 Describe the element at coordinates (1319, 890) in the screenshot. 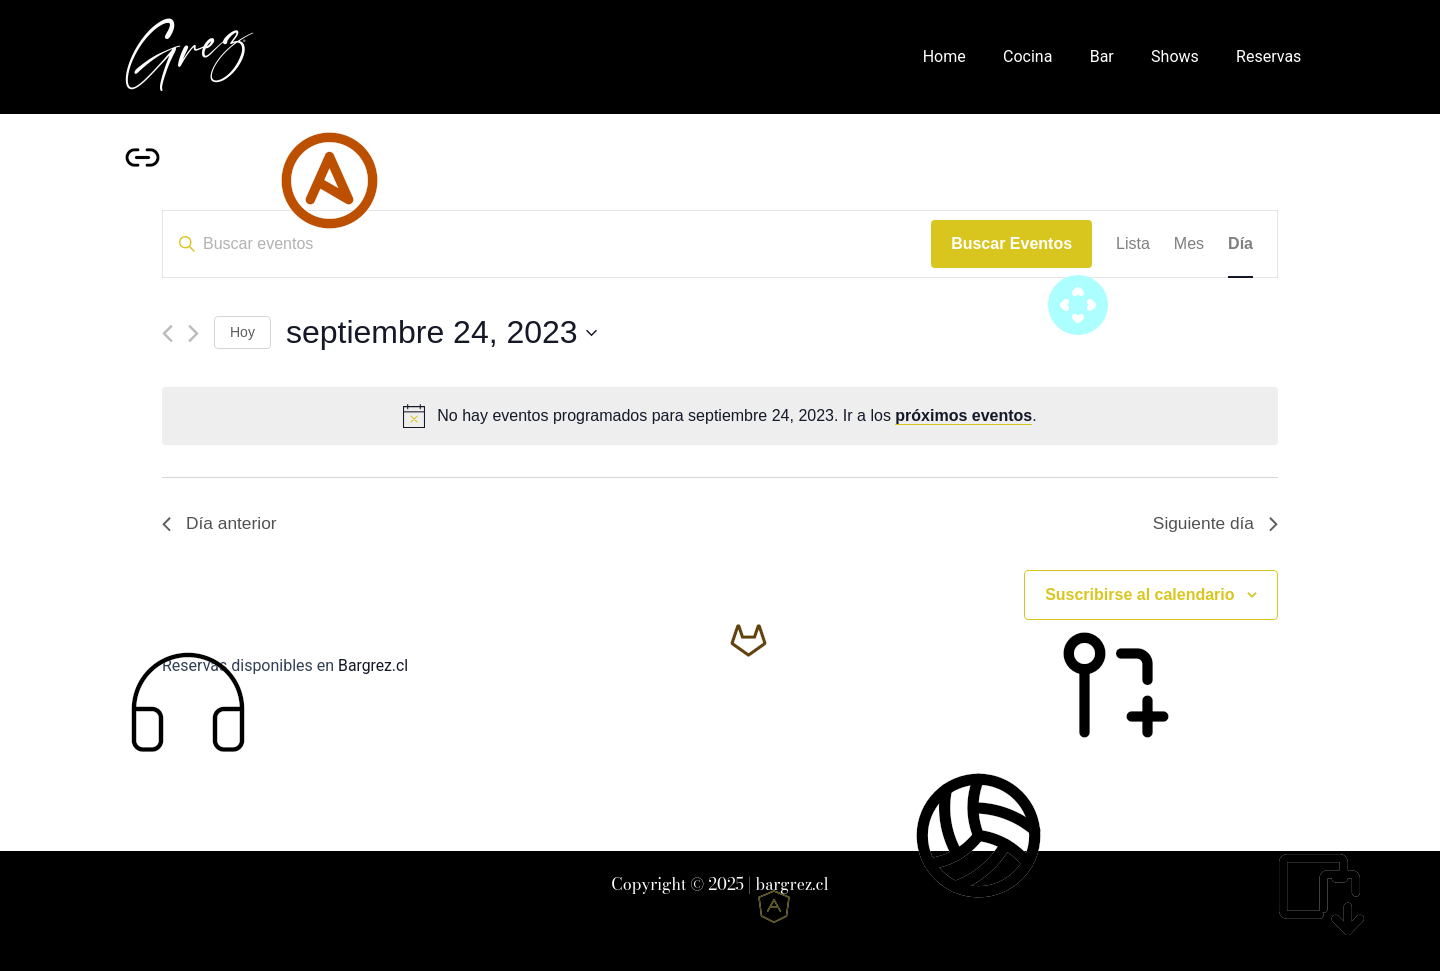

I see `download to connected devices` at that location.